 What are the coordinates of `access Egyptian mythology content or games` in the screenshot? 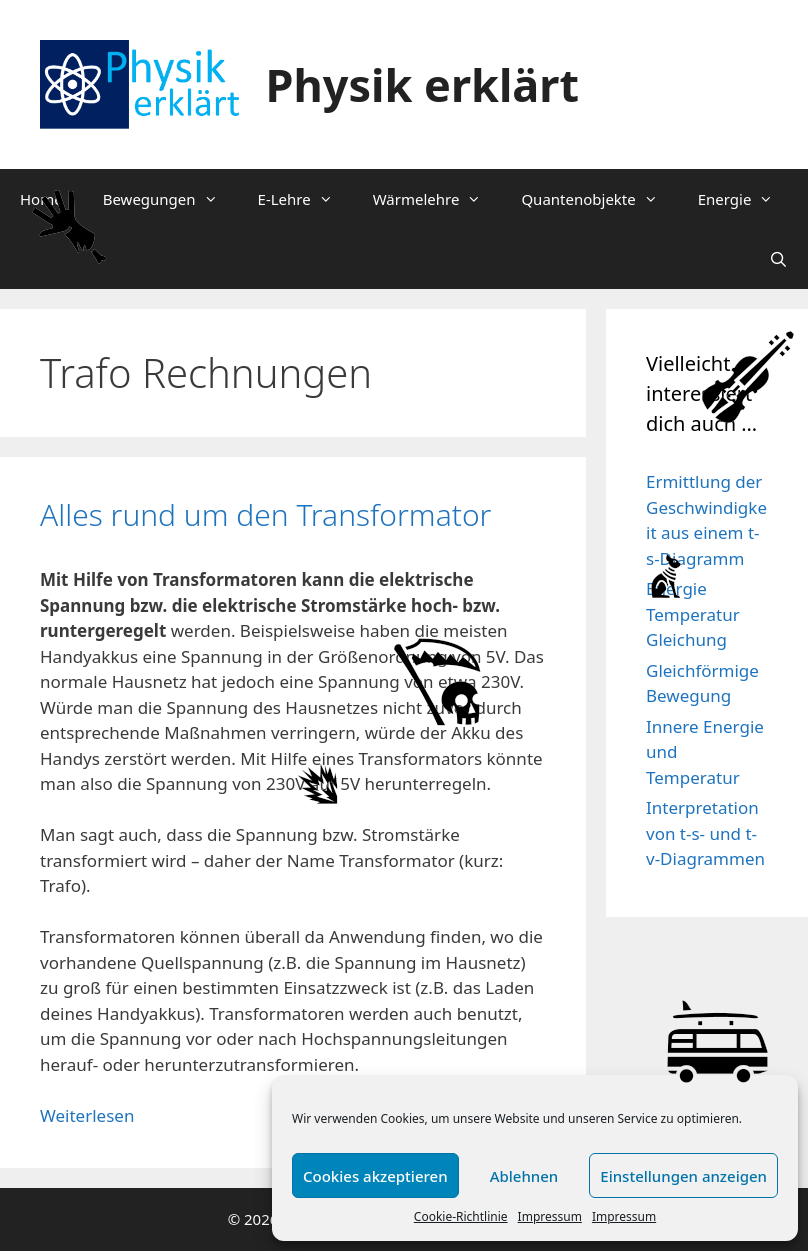 It's located at (666, 576).